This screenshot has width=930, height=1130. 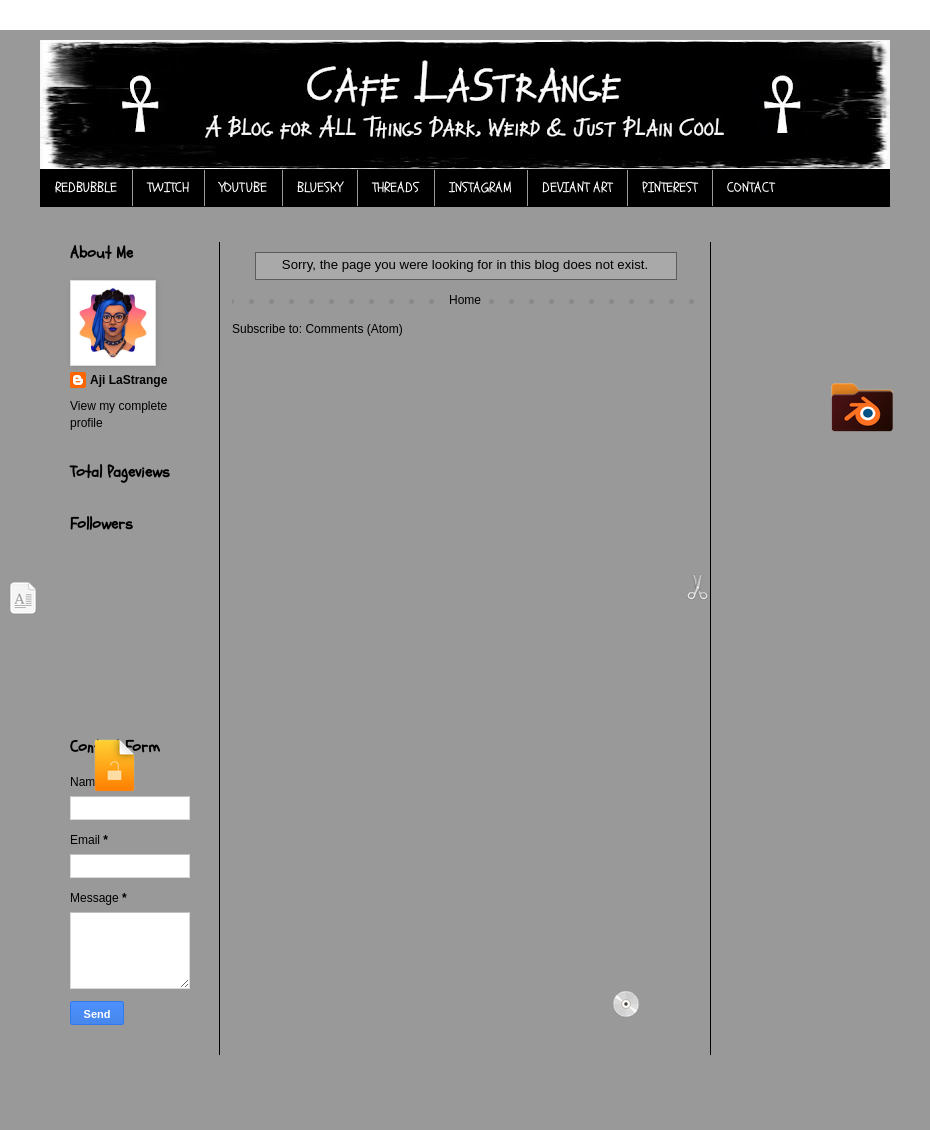 What do you see at coordinates (23, 598) in the screenshot?
I see `open a rich text document` at bounding box center [23, 598].